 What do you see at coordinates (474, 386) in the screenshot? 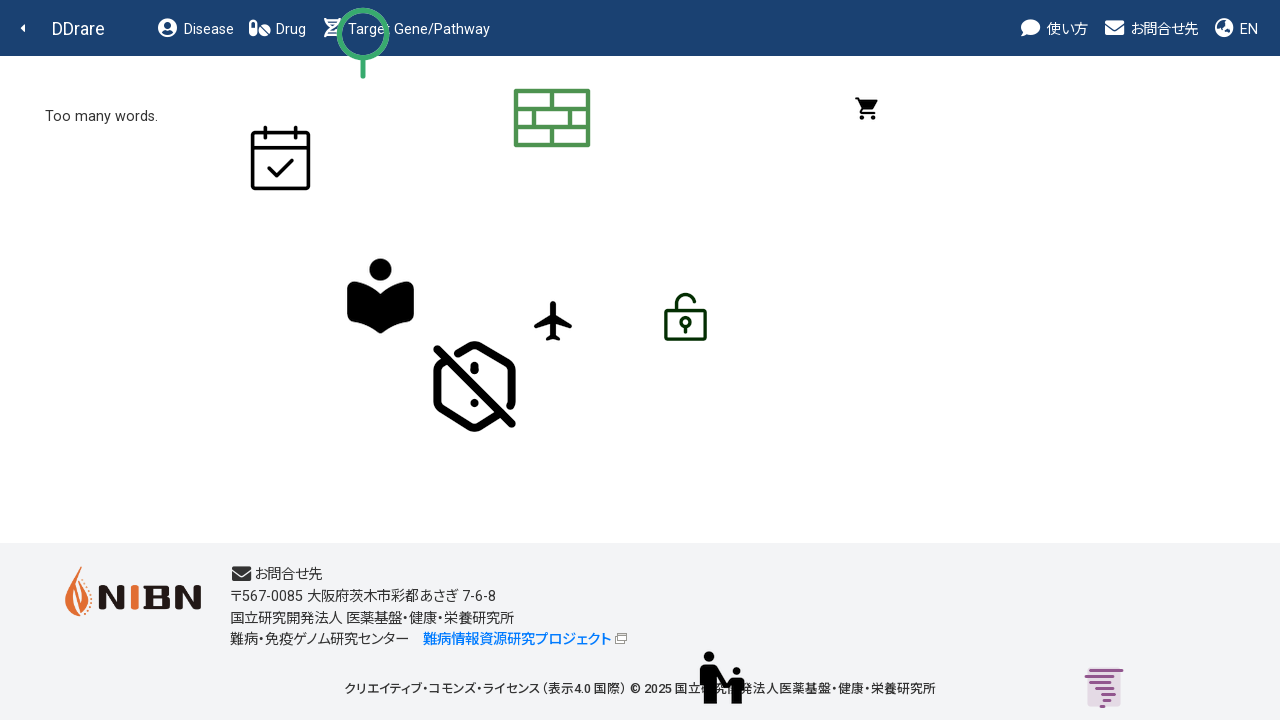
I see `dismiss or disable alert notifications` at bounding box center [474, 386].